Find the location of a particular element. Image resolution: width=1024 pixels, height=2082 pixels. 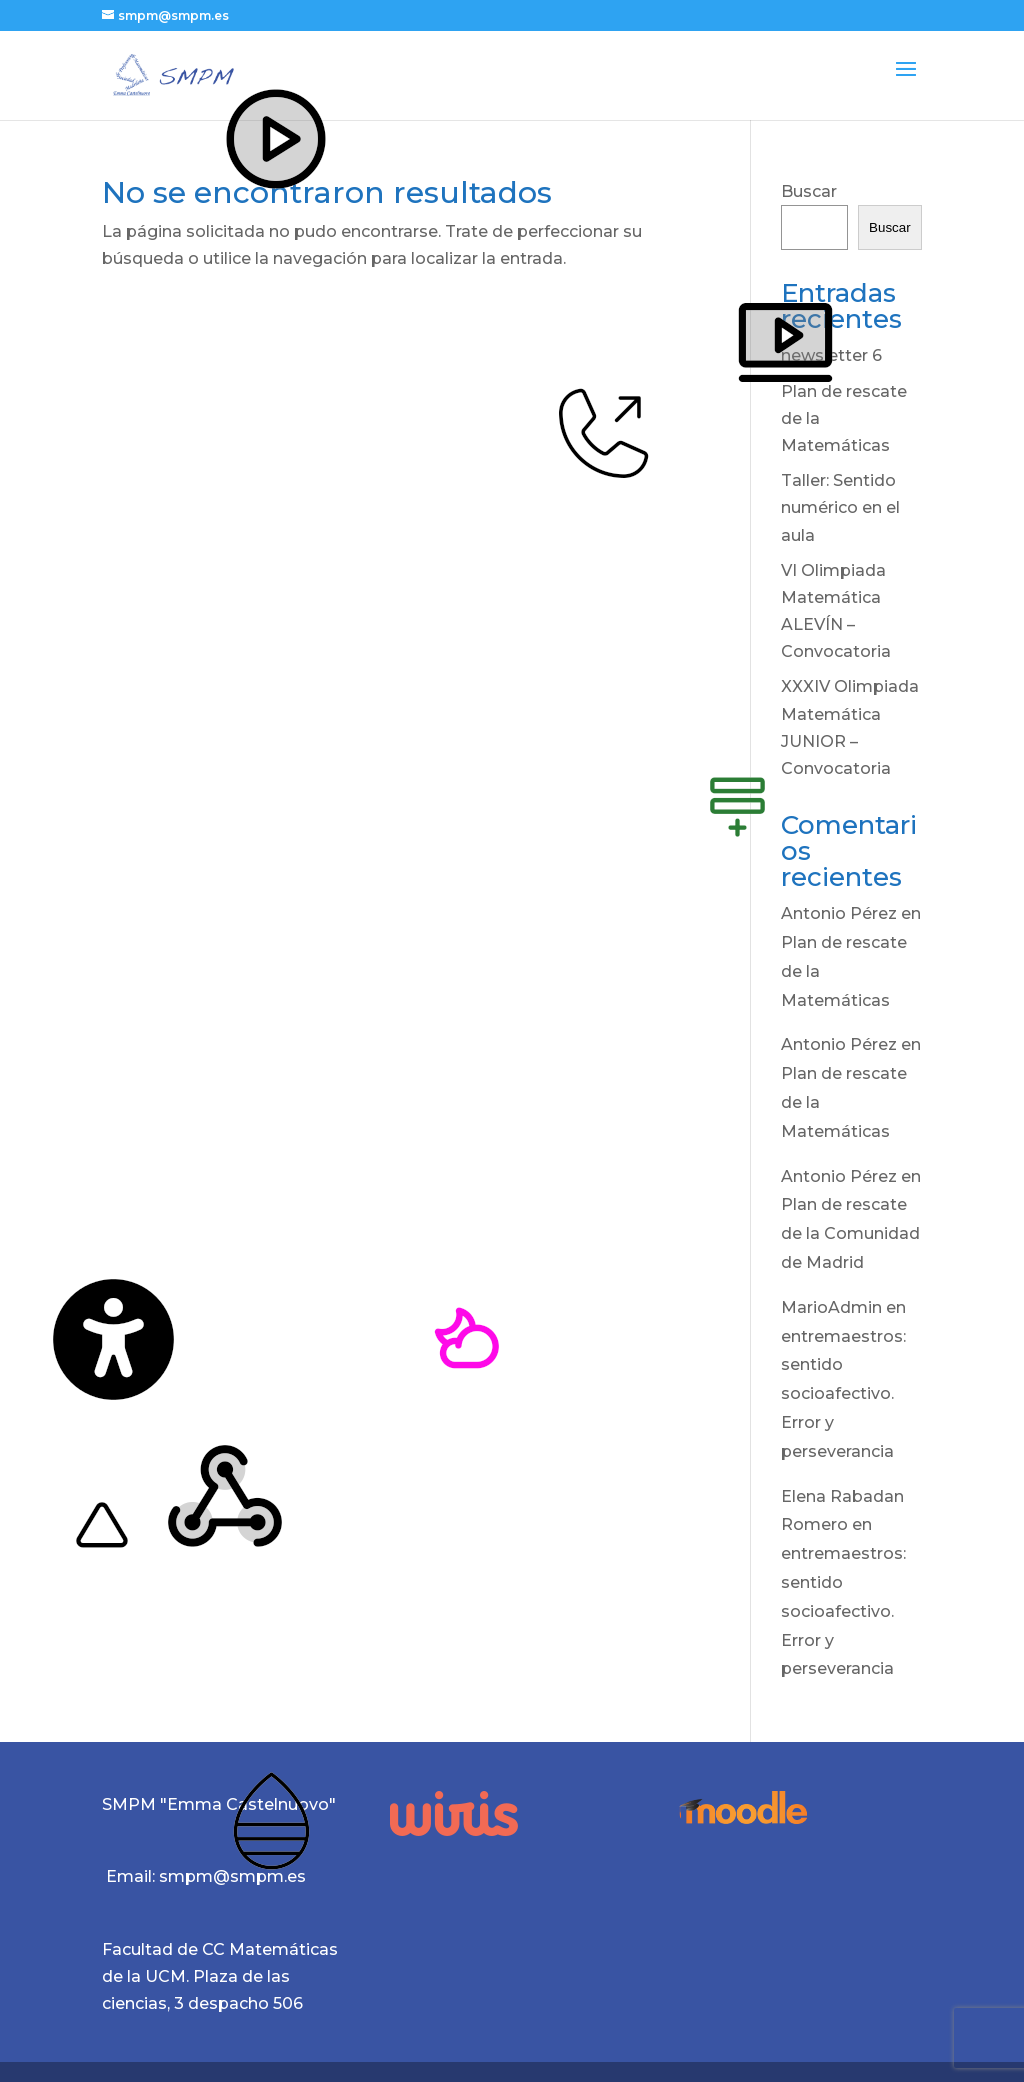

play or watch a video is located at coordinates (785, 342).